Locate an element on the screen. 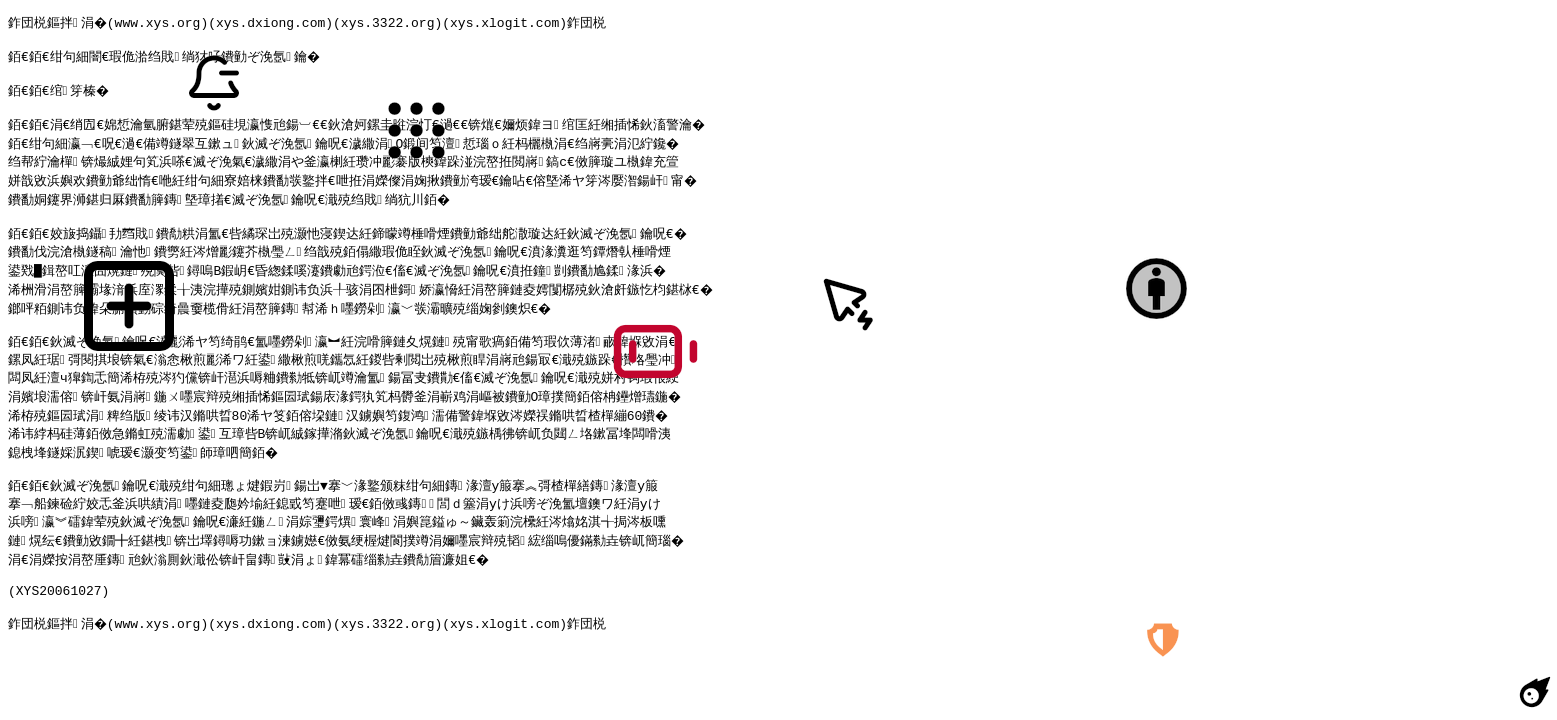  minimize or collapse a window is located at coordinates (128, 228).